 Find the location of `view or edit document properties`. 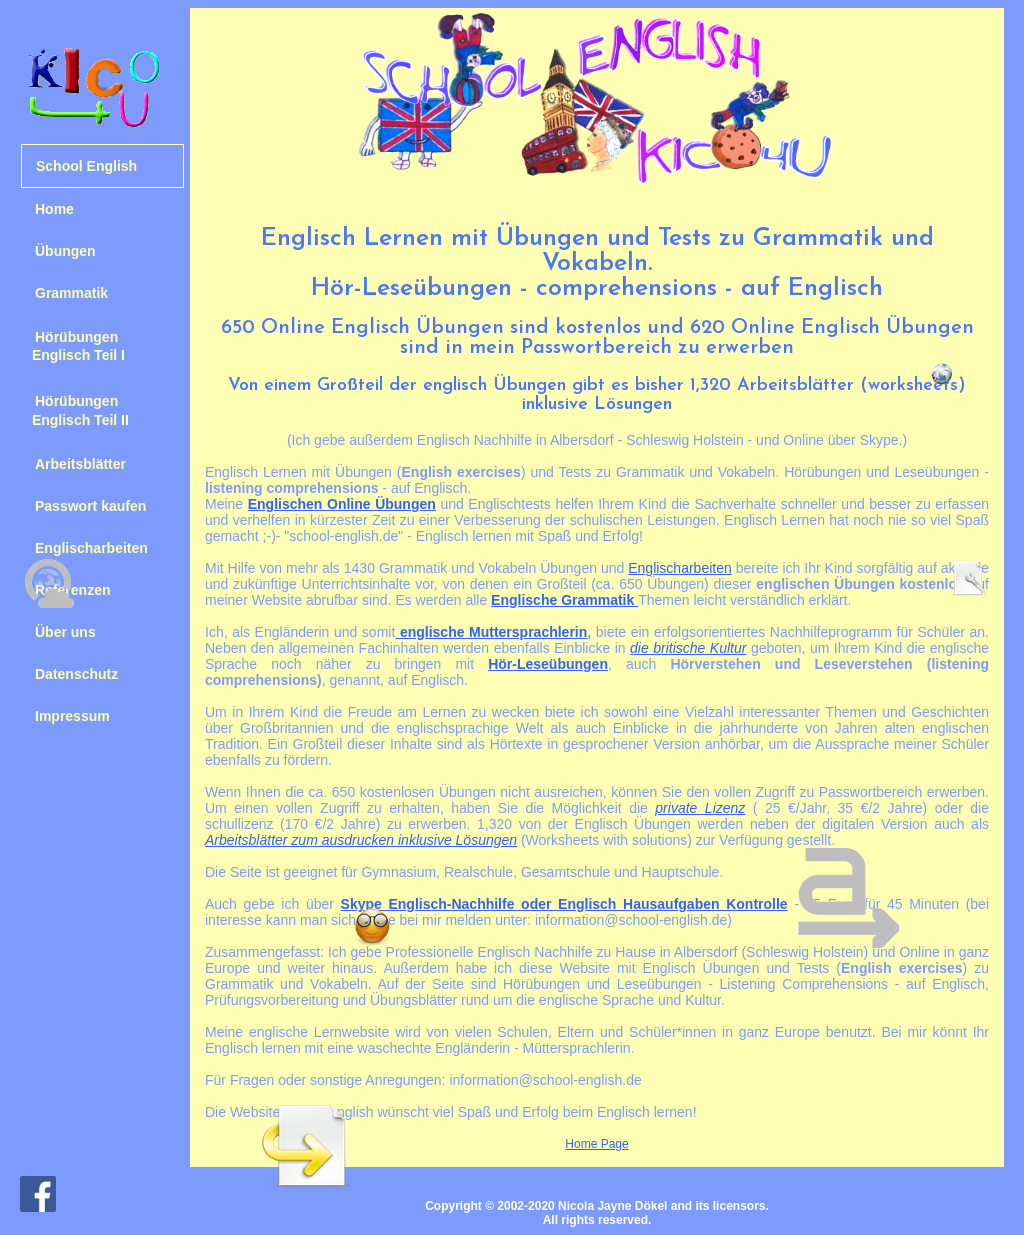

view or edit document properties is located at coordinates (971, 579).